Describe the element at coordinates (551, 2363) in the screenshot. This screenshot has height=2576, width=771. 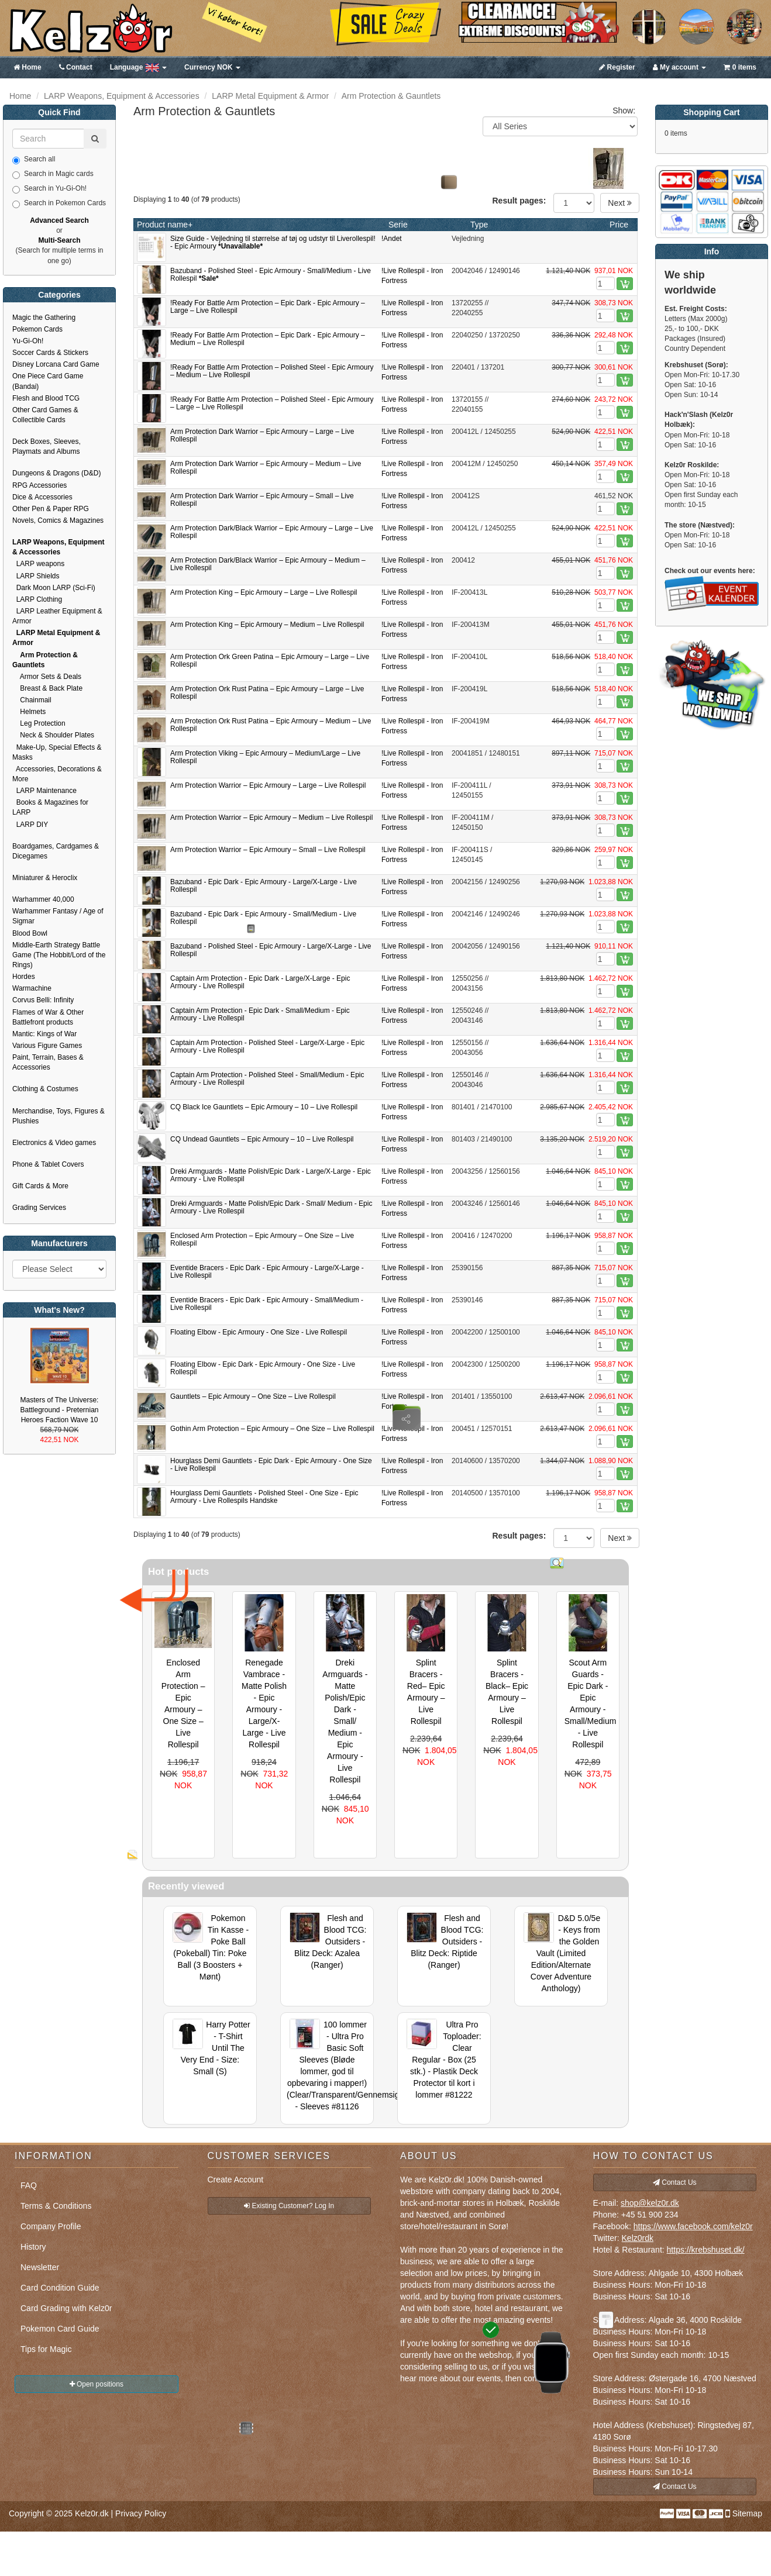
I see `manage your connected Apple Watch SE` at that location.